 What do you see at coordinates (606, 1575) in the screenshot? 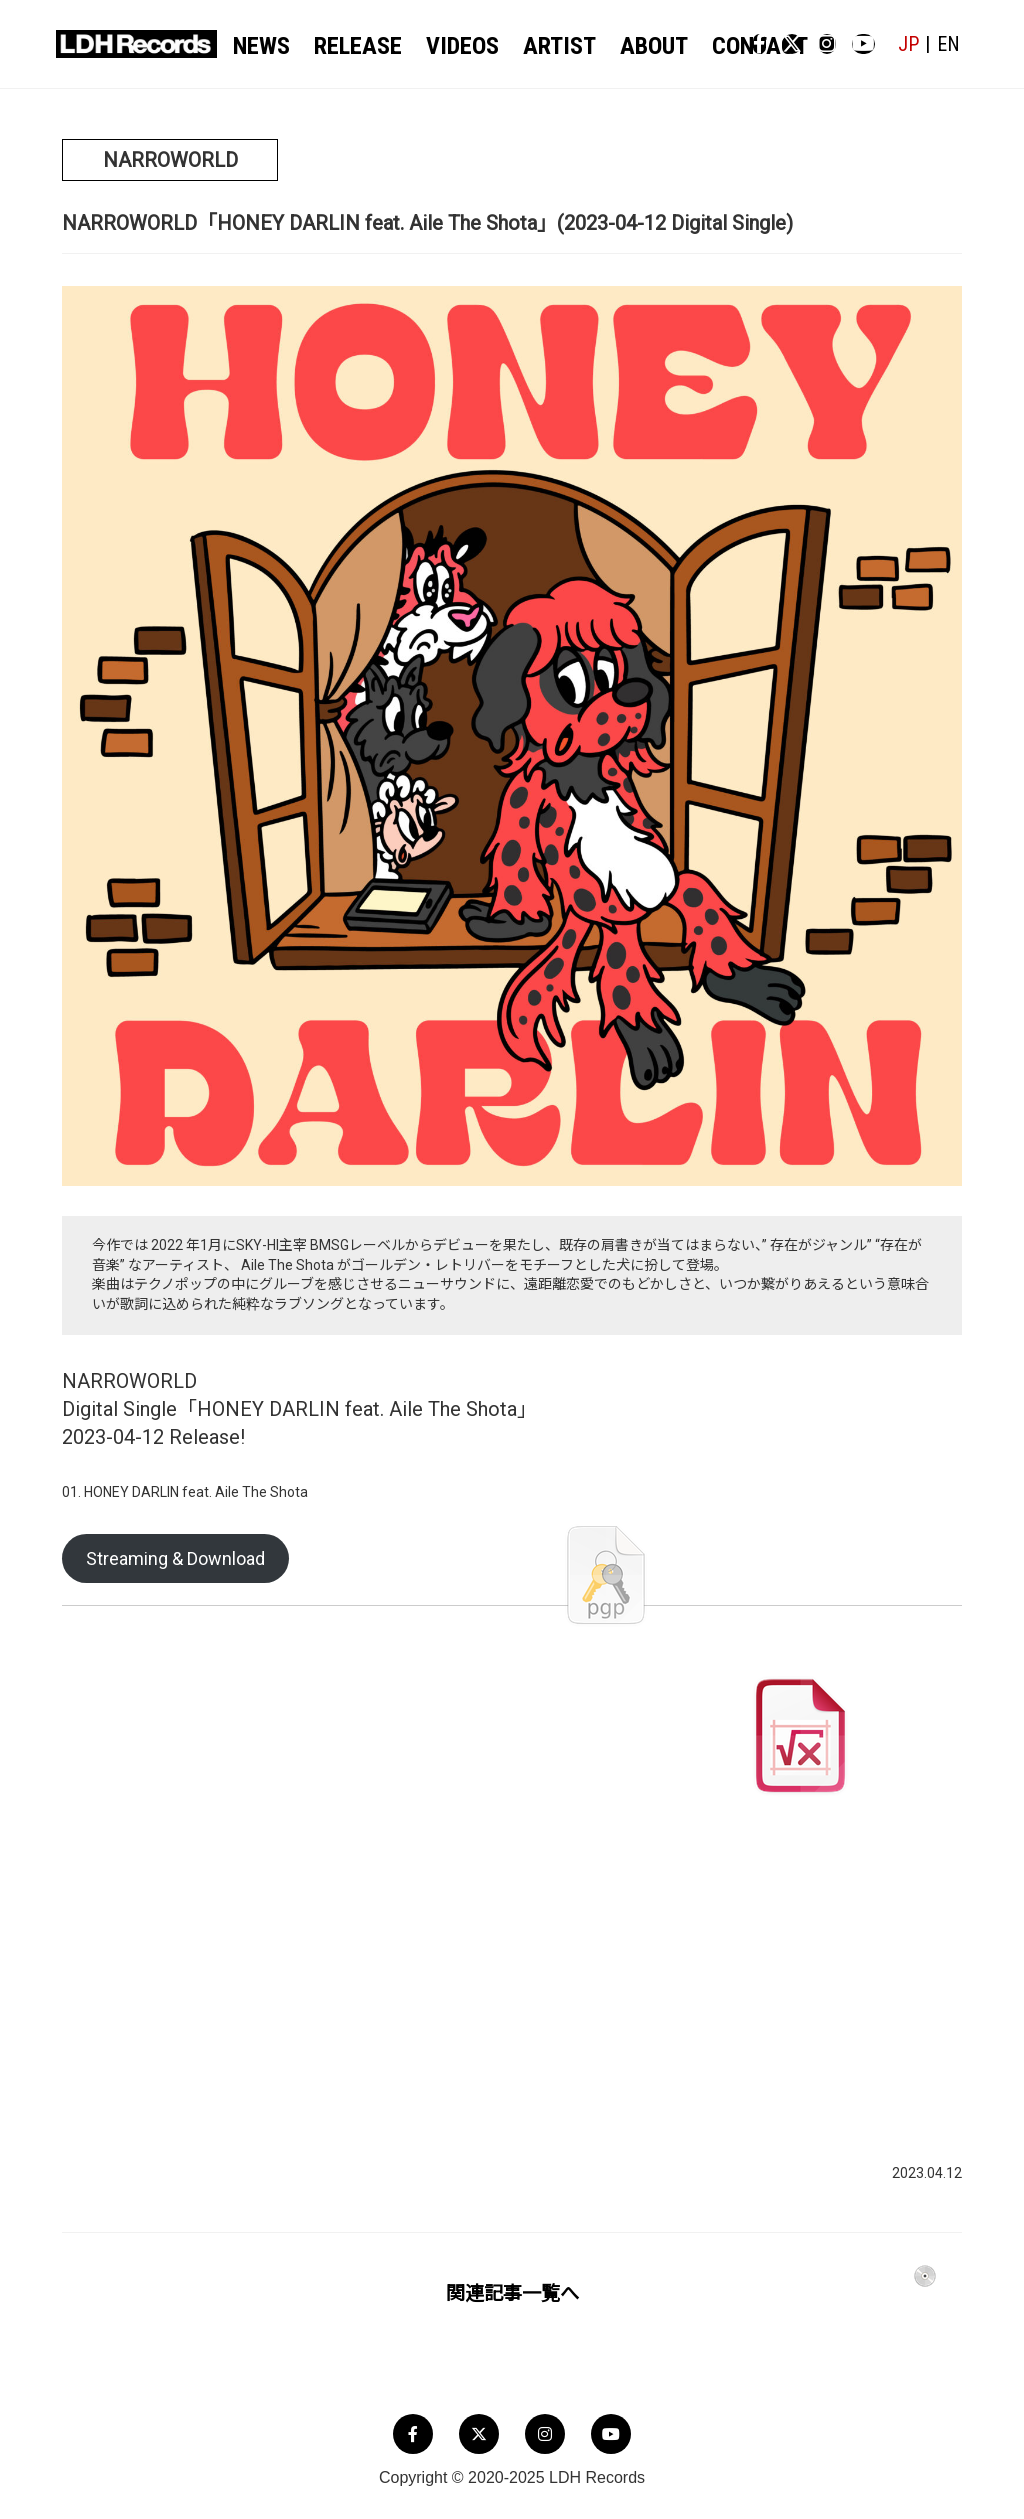
I see `a PGP encryption key file` at bounding box center [606, 1575].